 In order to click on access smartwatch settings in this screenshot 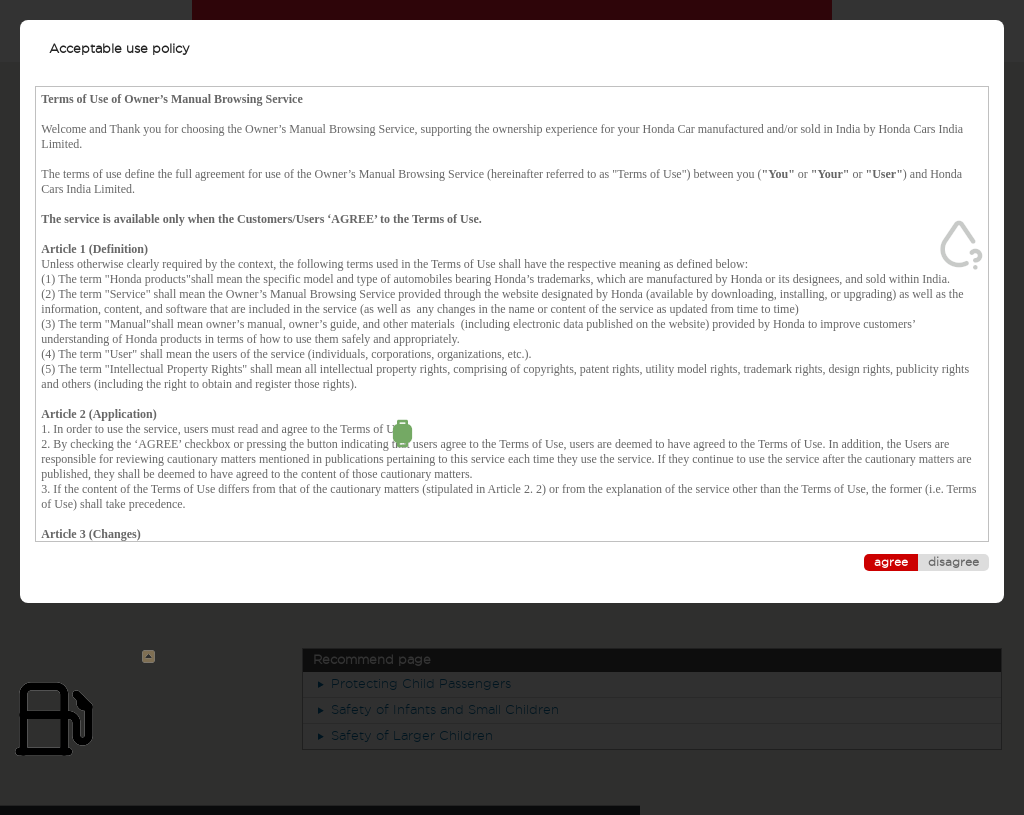, I will do `click(402, 433)`.